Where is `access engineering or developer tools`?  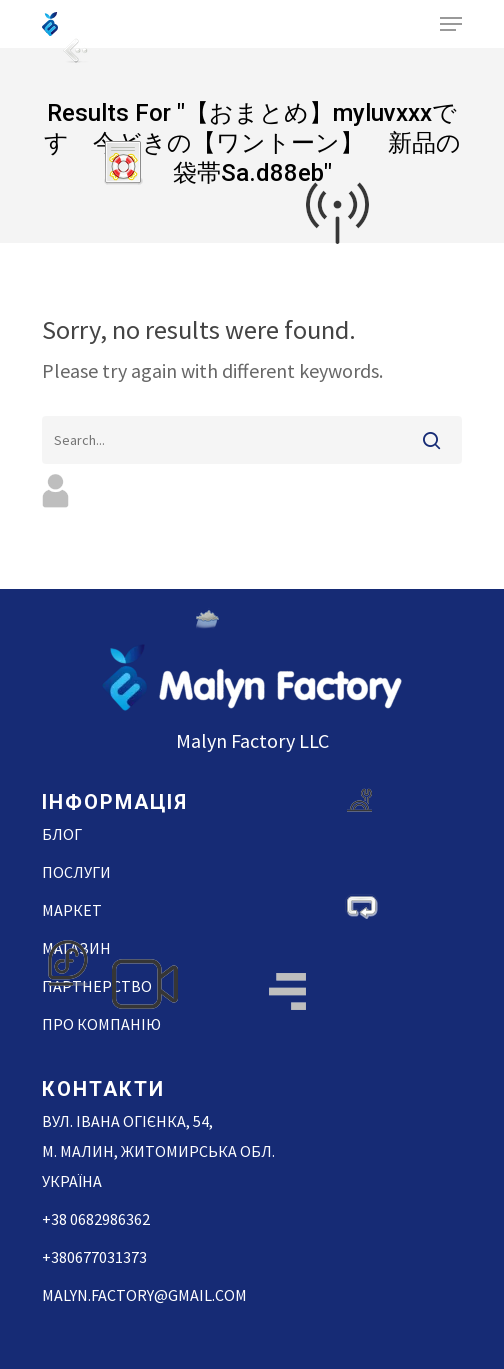
access engineering or developer tools is located at coordinates (359, 800).